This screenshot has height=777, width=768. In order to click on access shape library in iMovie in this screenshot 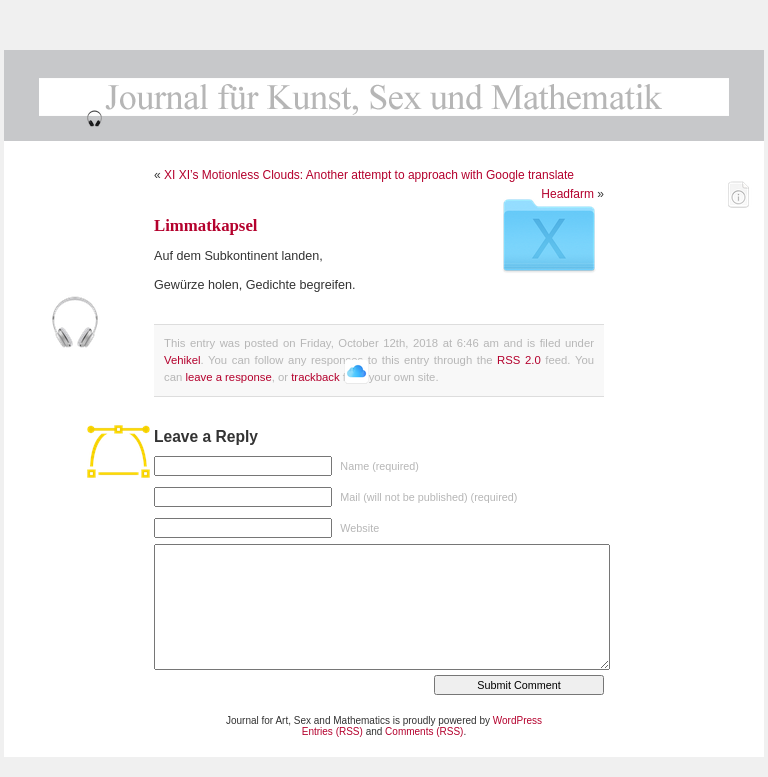, I will do `click(118, 451)`.